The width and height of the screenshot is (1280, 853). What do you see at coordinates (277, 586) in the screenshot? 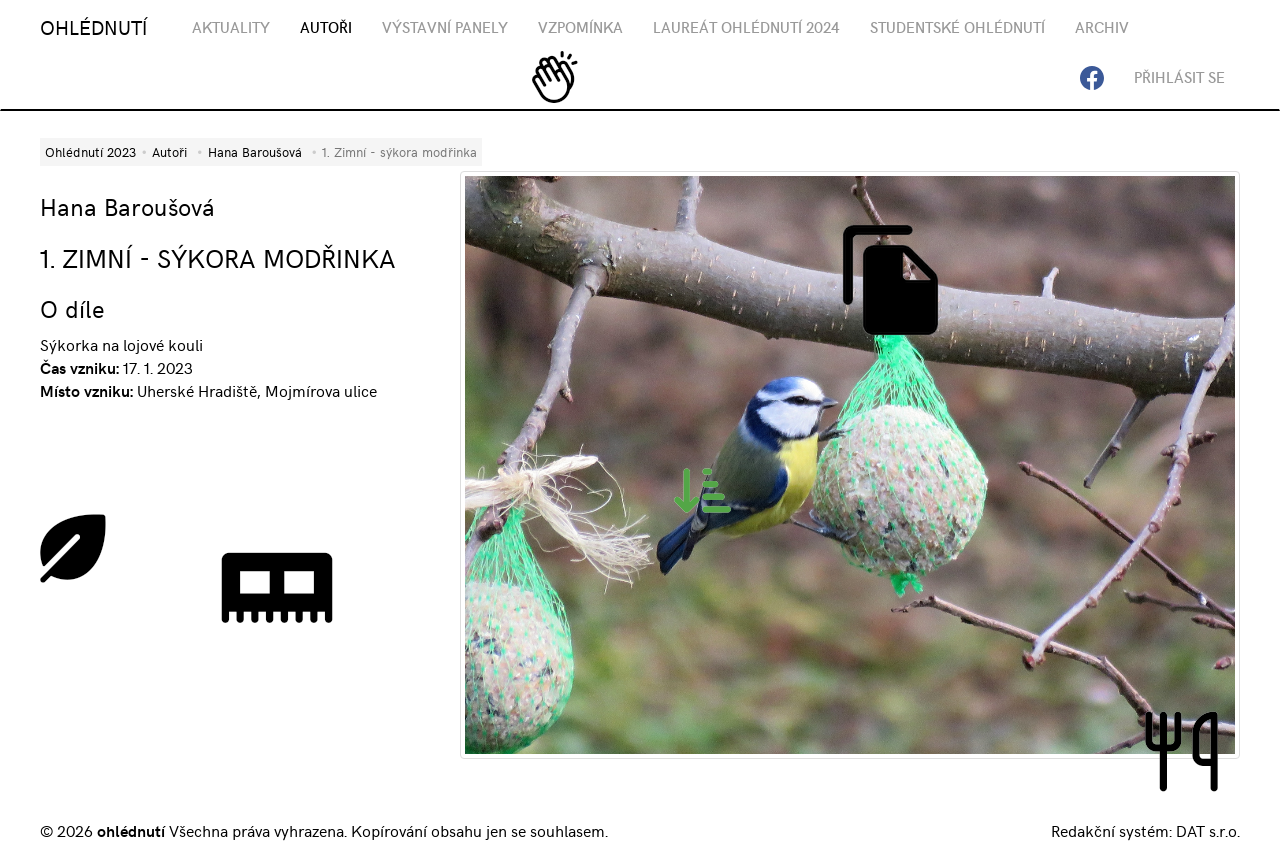
I see `view device memory or RAM usage` at bounding box center [277, 586].